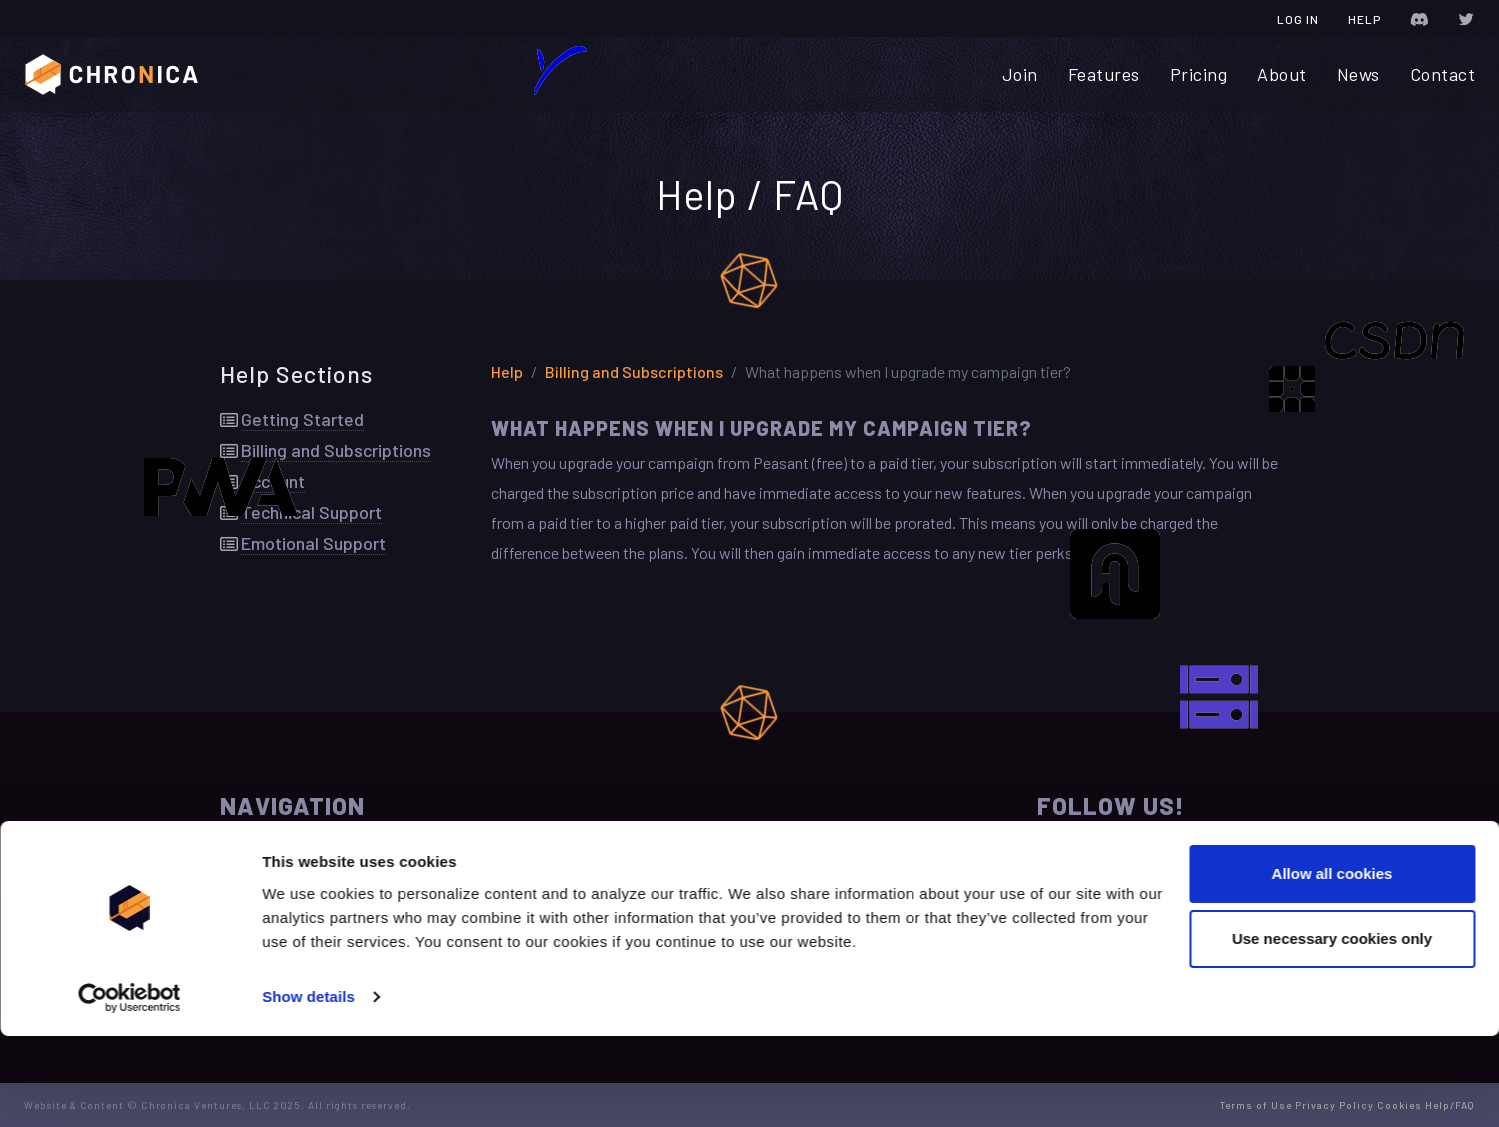  Describe the element at coordinates (1115, 574) in the screenshot. I see `open the Haystack app` at that location.